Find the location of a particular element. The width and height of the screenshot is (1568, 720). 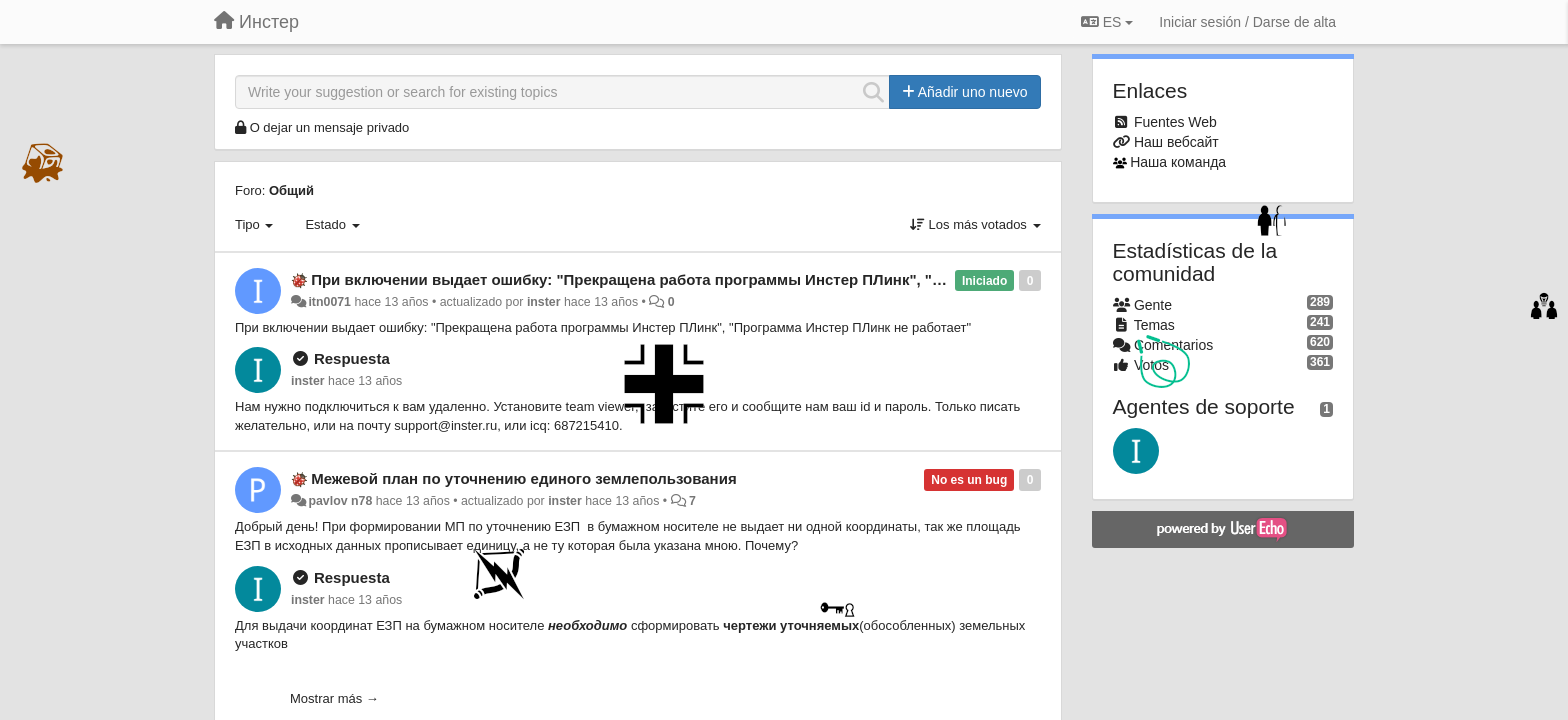

unlock a secured item or feature is located at coordinates (837, 609).